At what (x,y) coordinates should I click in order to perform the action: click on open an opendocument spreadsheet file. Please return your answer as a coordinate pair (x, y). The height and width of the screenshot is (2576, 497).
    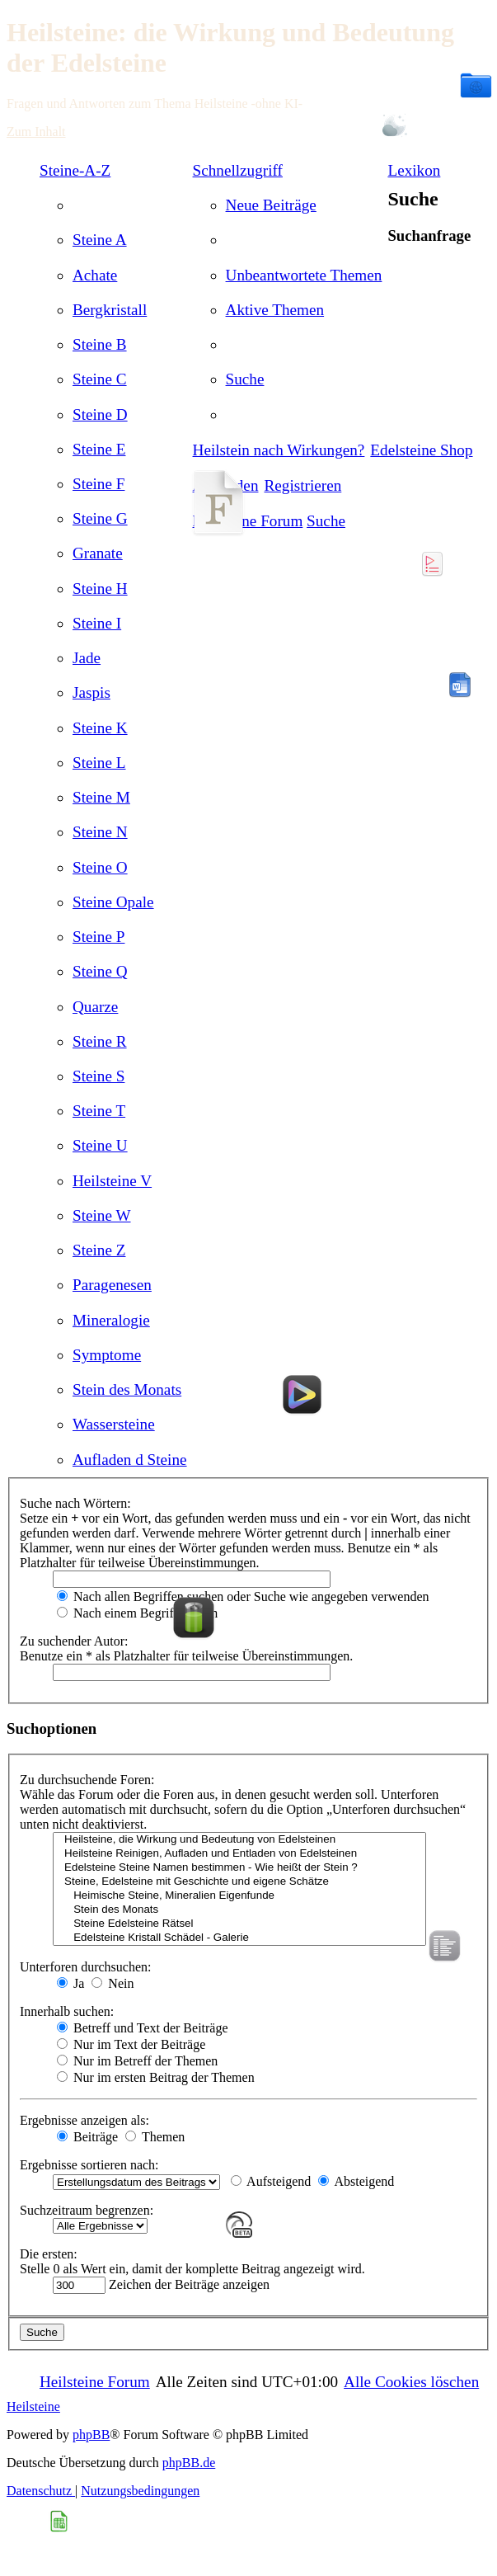
    Looking at the image, I should click on (59, 2521).